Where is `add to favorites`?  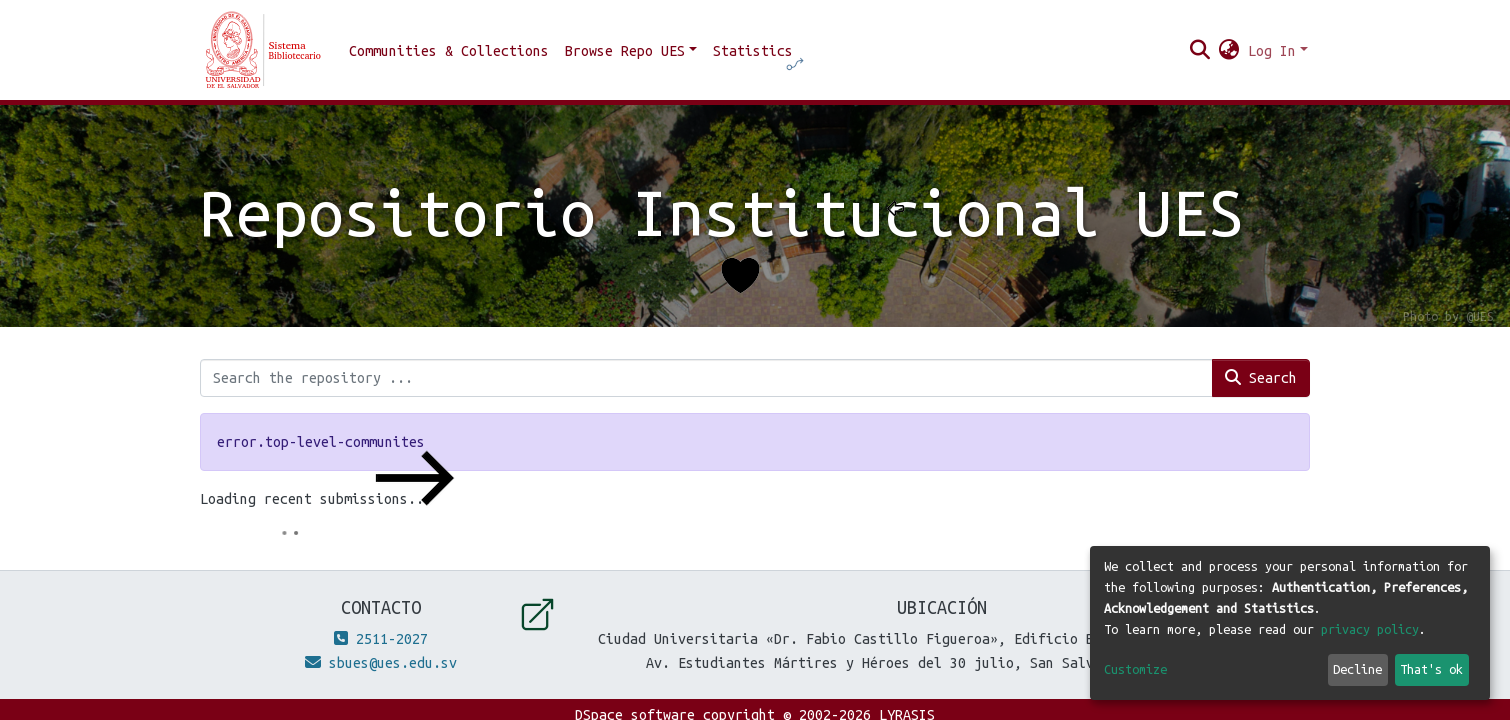 add to favorites is located at coordinates (740, 275).